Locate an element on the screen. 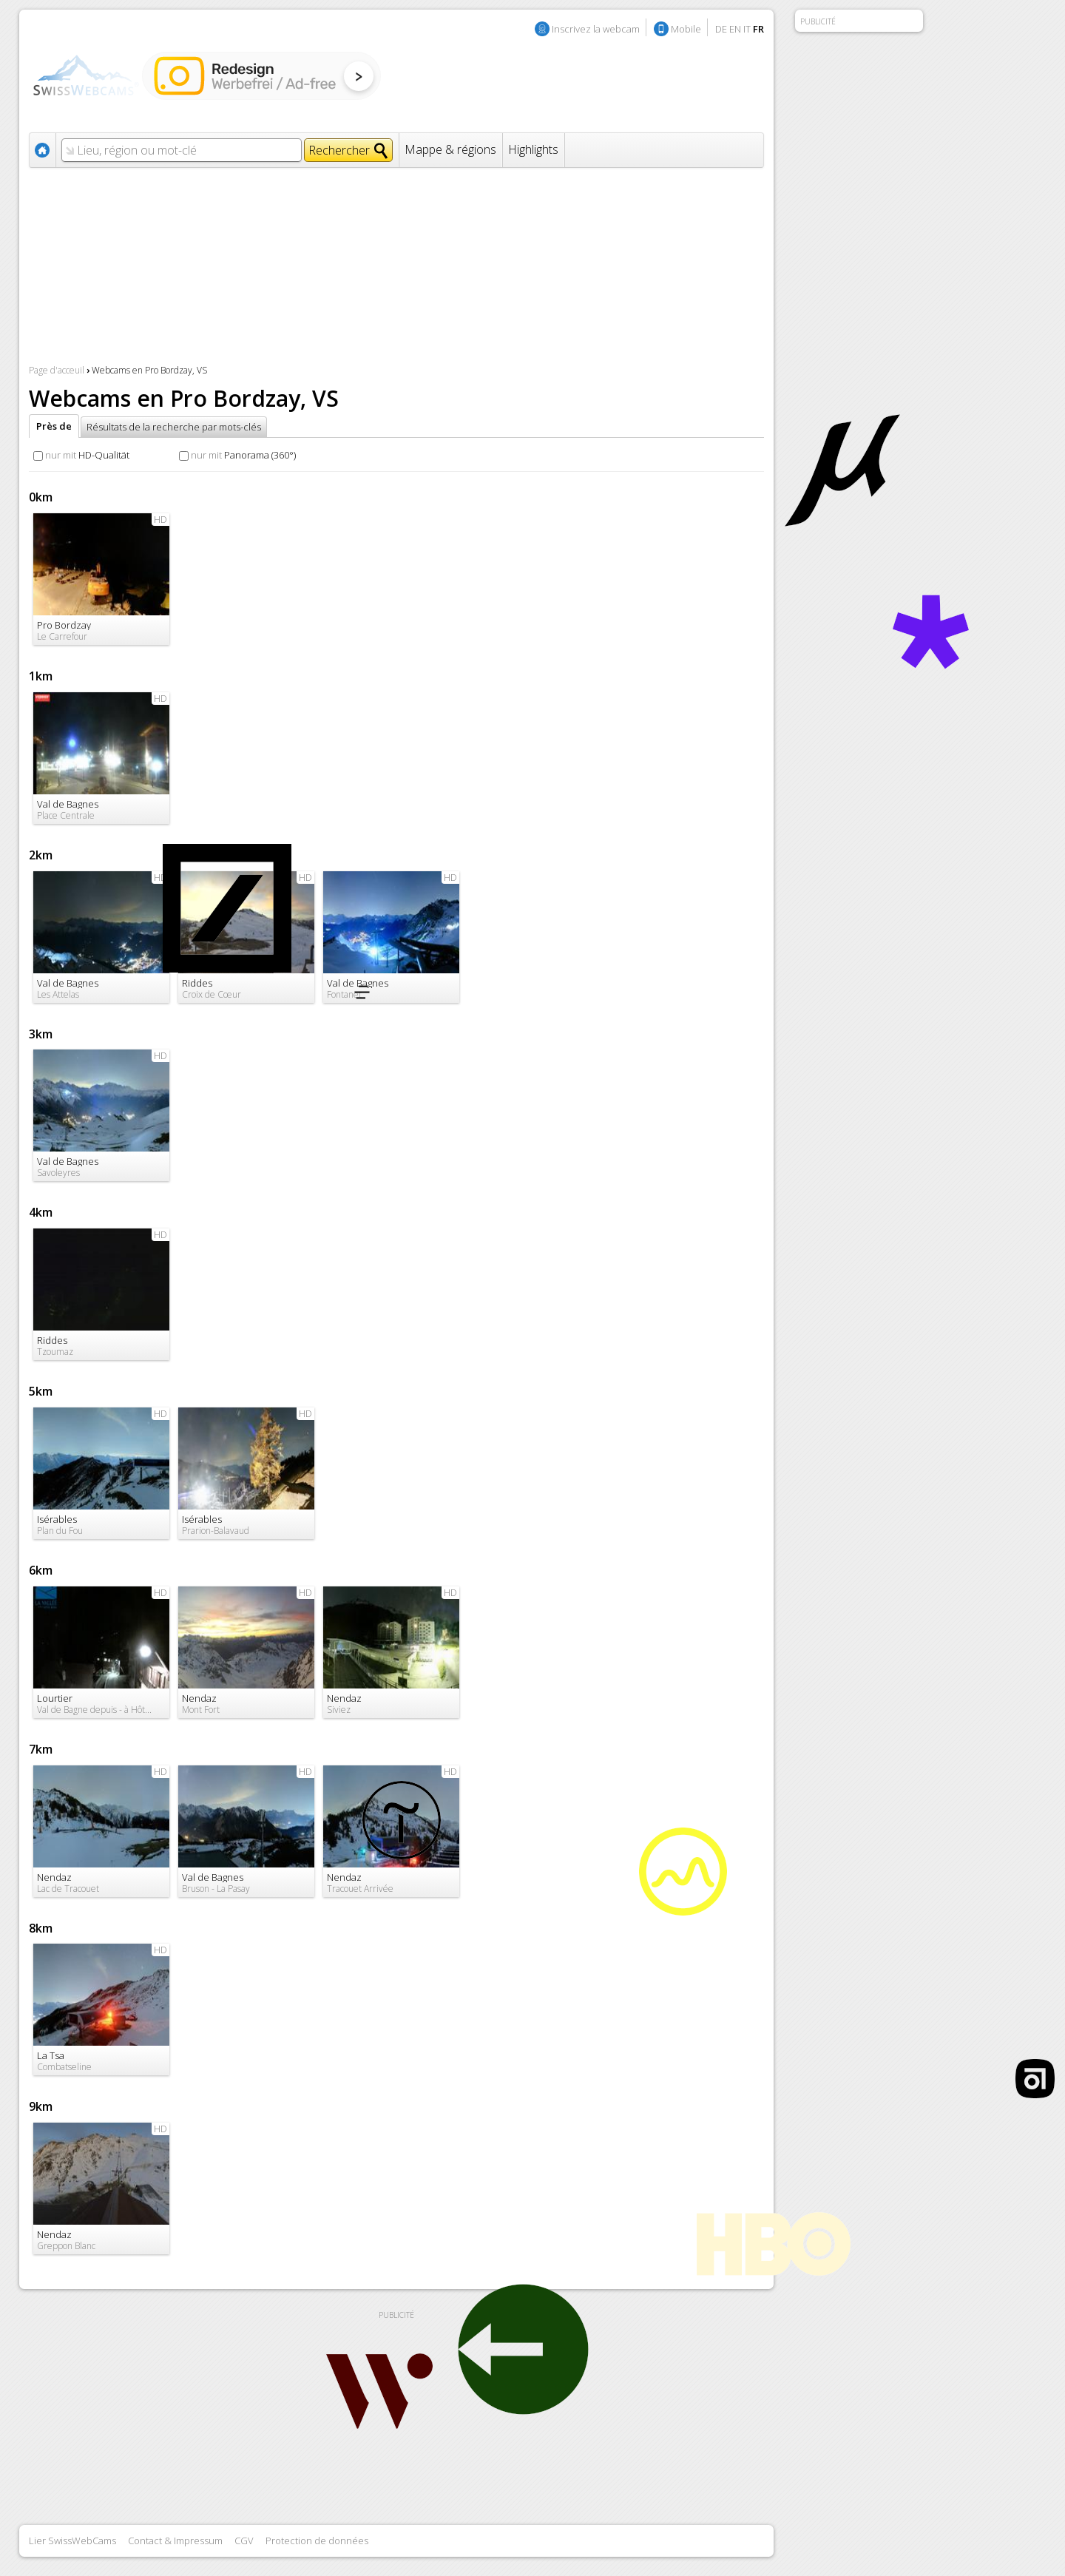 The height and width of the screenshot is (2576, 1065). abstract app logo is located at coordinates (1035, 2078).